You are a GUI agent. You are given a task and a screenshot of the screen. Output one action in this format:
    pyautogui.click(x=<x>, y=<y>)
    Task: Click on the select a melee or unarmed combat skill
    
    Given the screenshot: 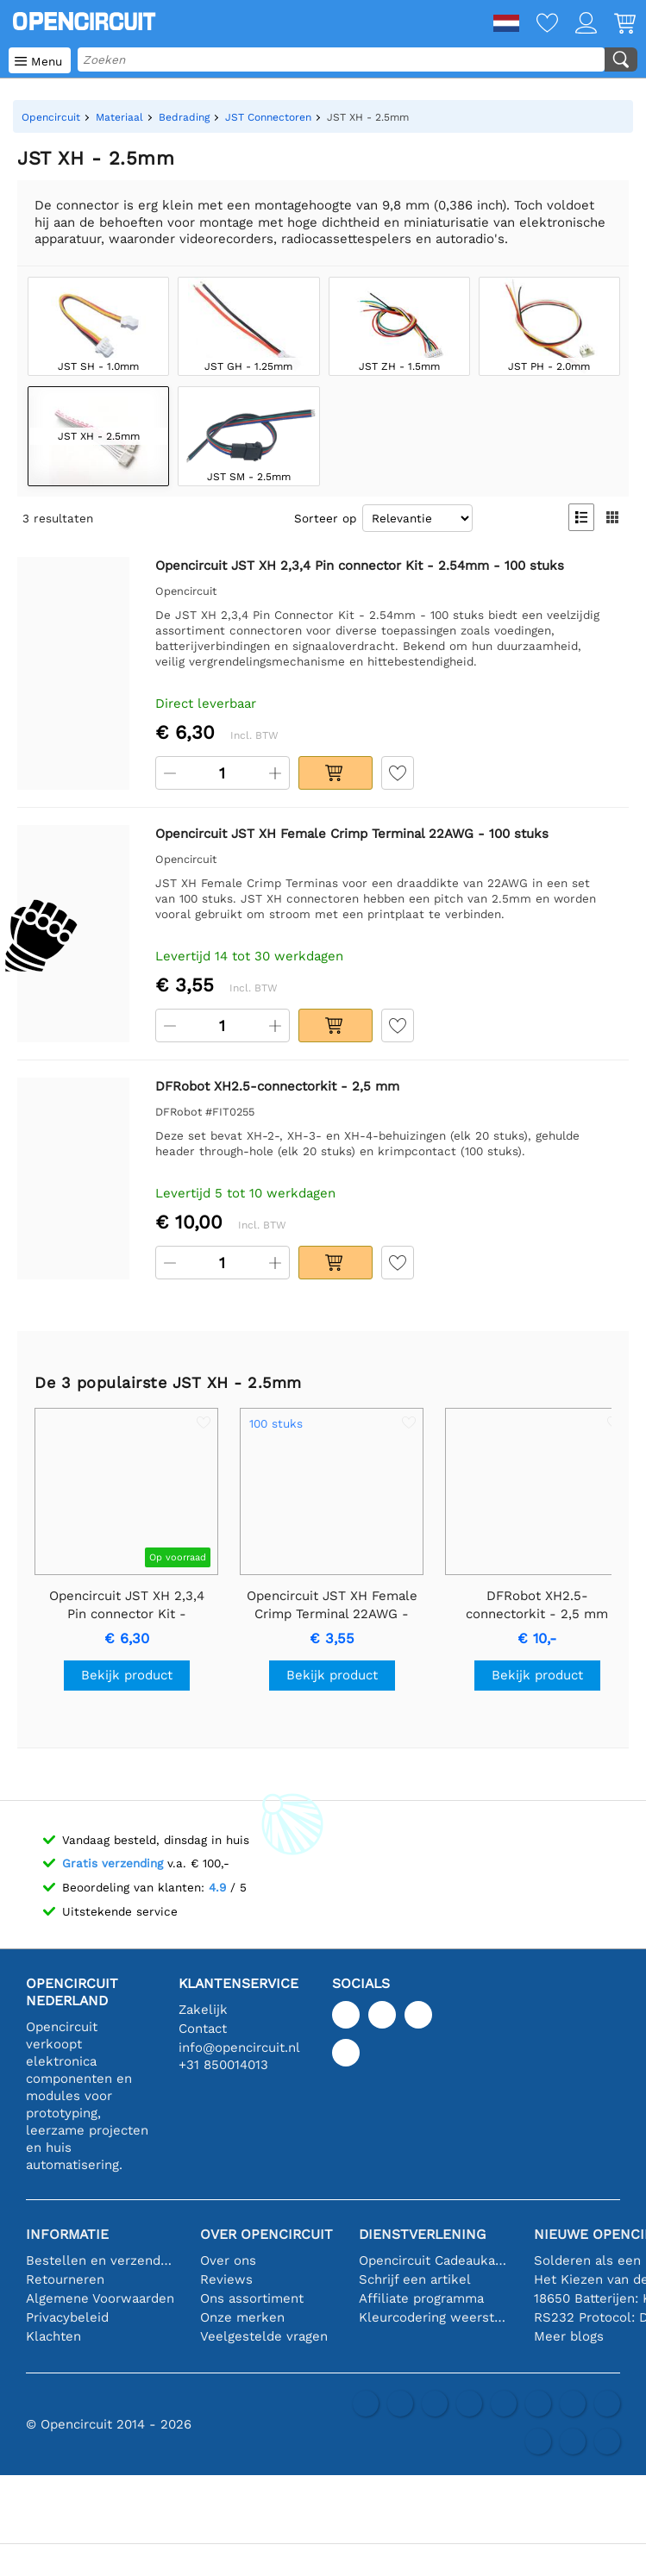 What is the action you would take?
    pyautogui.click(x=41, y=935)
    